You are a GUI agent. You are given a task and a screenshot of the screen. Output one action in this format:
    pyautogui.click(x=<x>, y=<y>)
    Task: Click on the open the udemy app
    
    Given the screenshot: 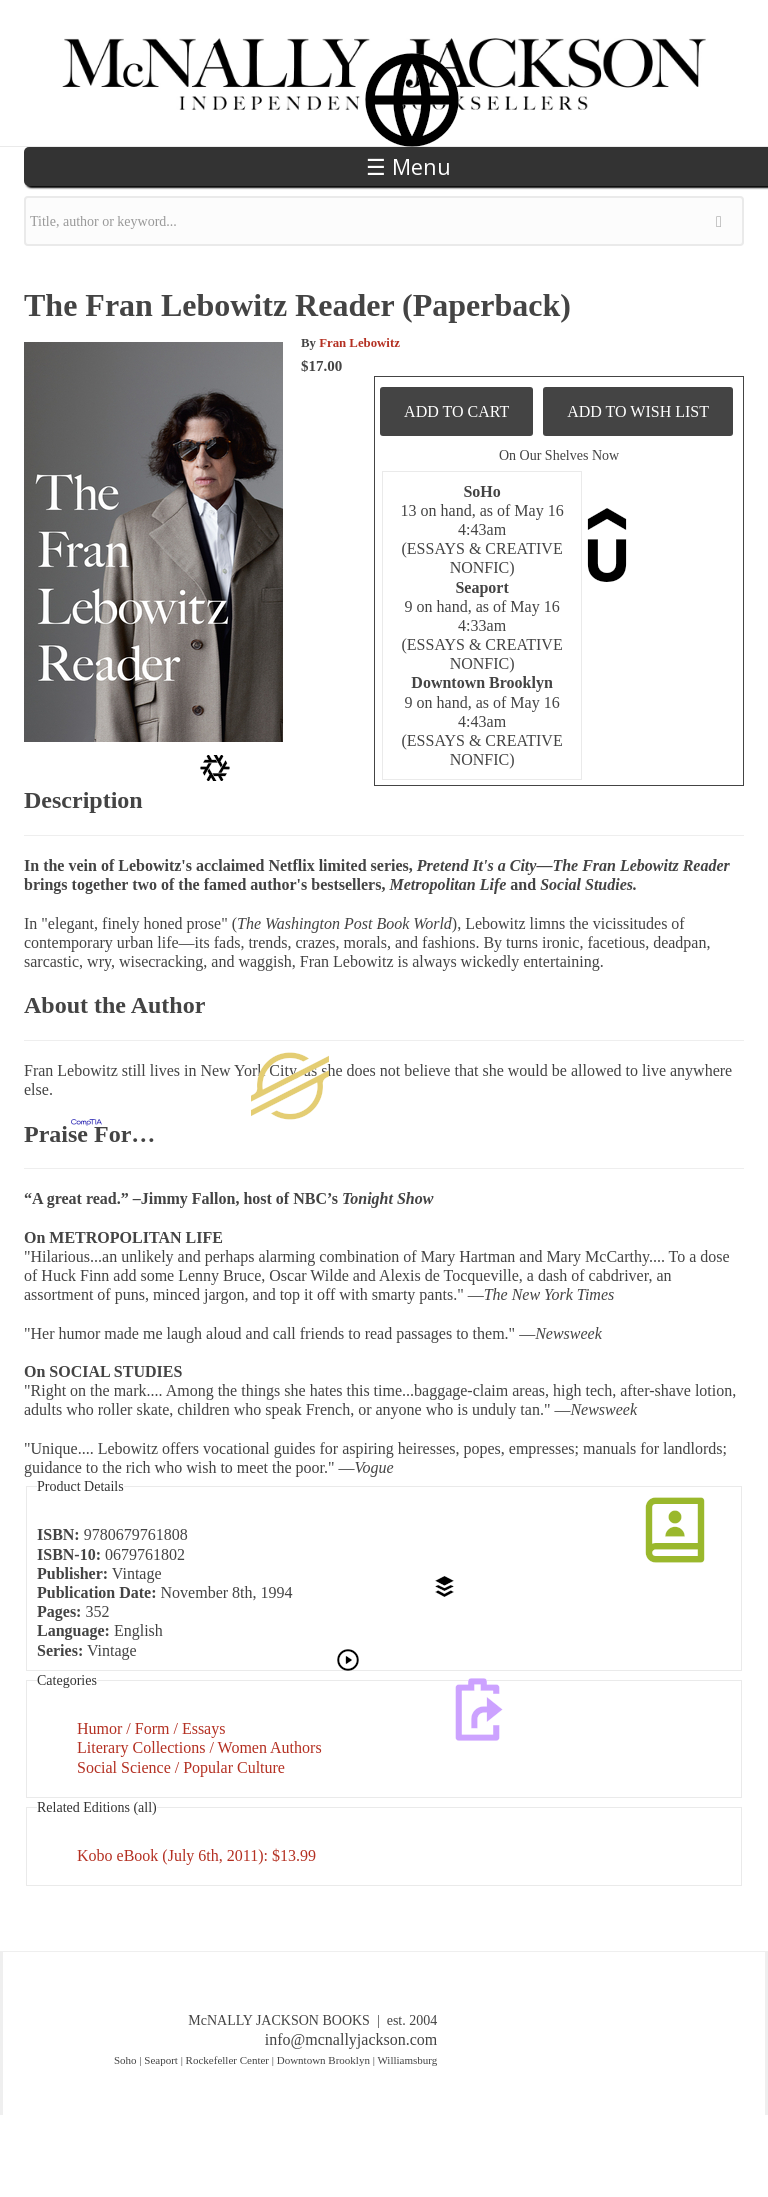 What is the action you would take?
    pyautogui.click(x=607, y=545)
    